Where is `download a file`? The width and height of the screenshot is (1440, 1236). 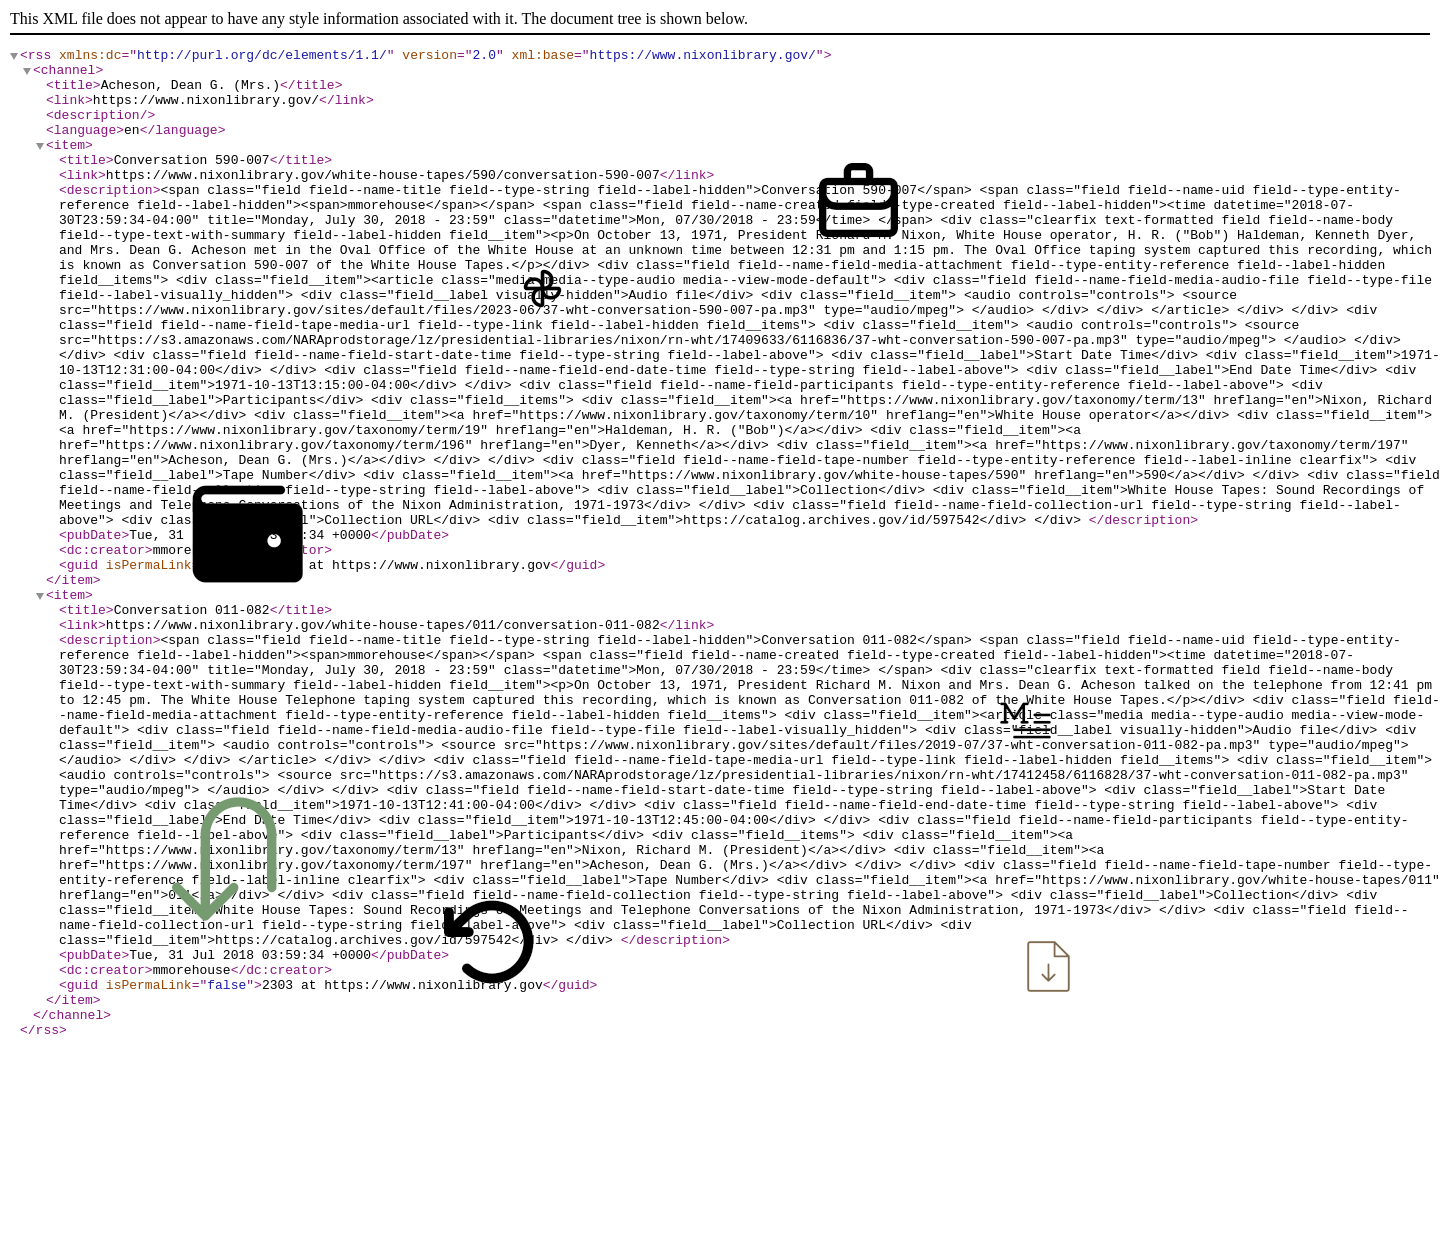 download a file is located at coordinates (1048, 966).